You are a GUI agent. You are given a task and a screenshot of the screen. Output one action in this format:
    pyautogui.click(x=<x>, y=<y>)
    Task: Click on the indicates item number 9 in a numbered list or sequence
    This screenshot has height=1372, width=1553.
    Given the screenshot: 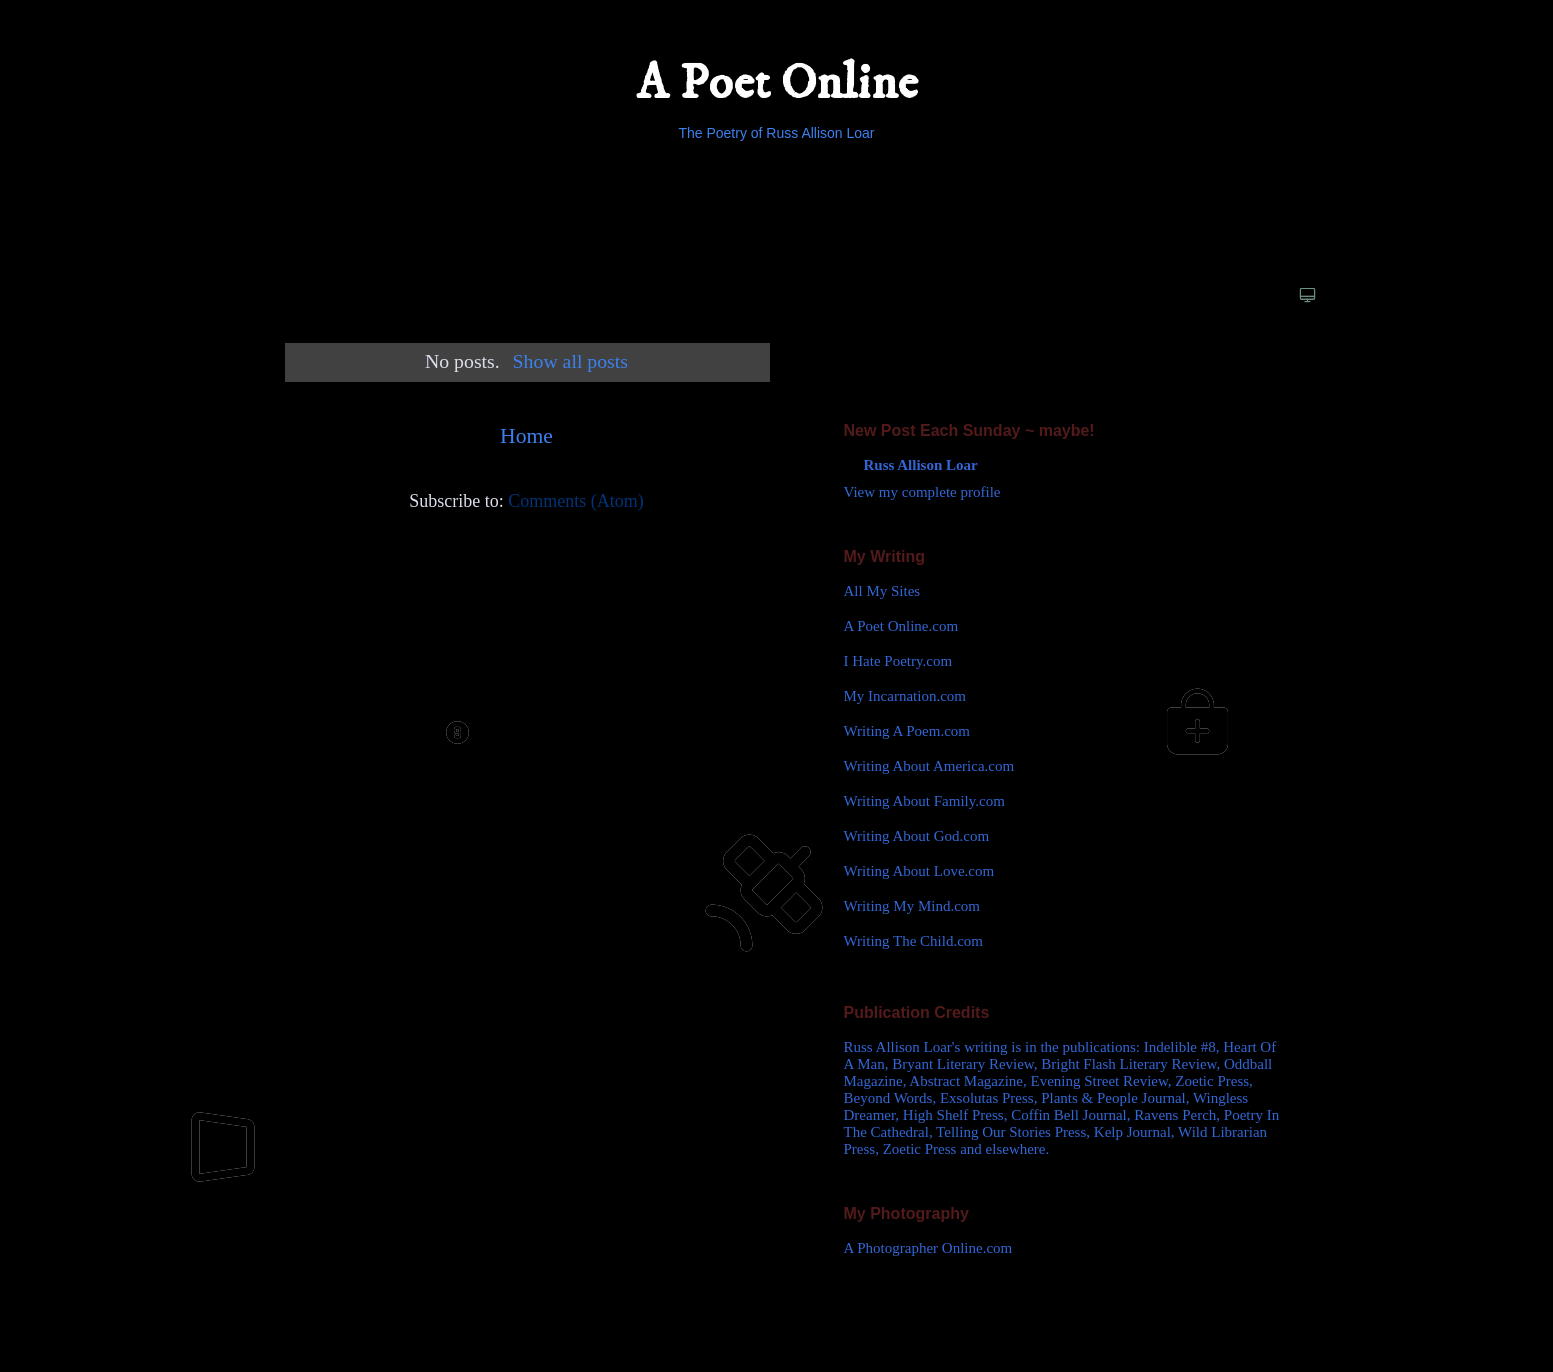 What is the action you would take?
    pyautogui.click(x=457, y=732)
    